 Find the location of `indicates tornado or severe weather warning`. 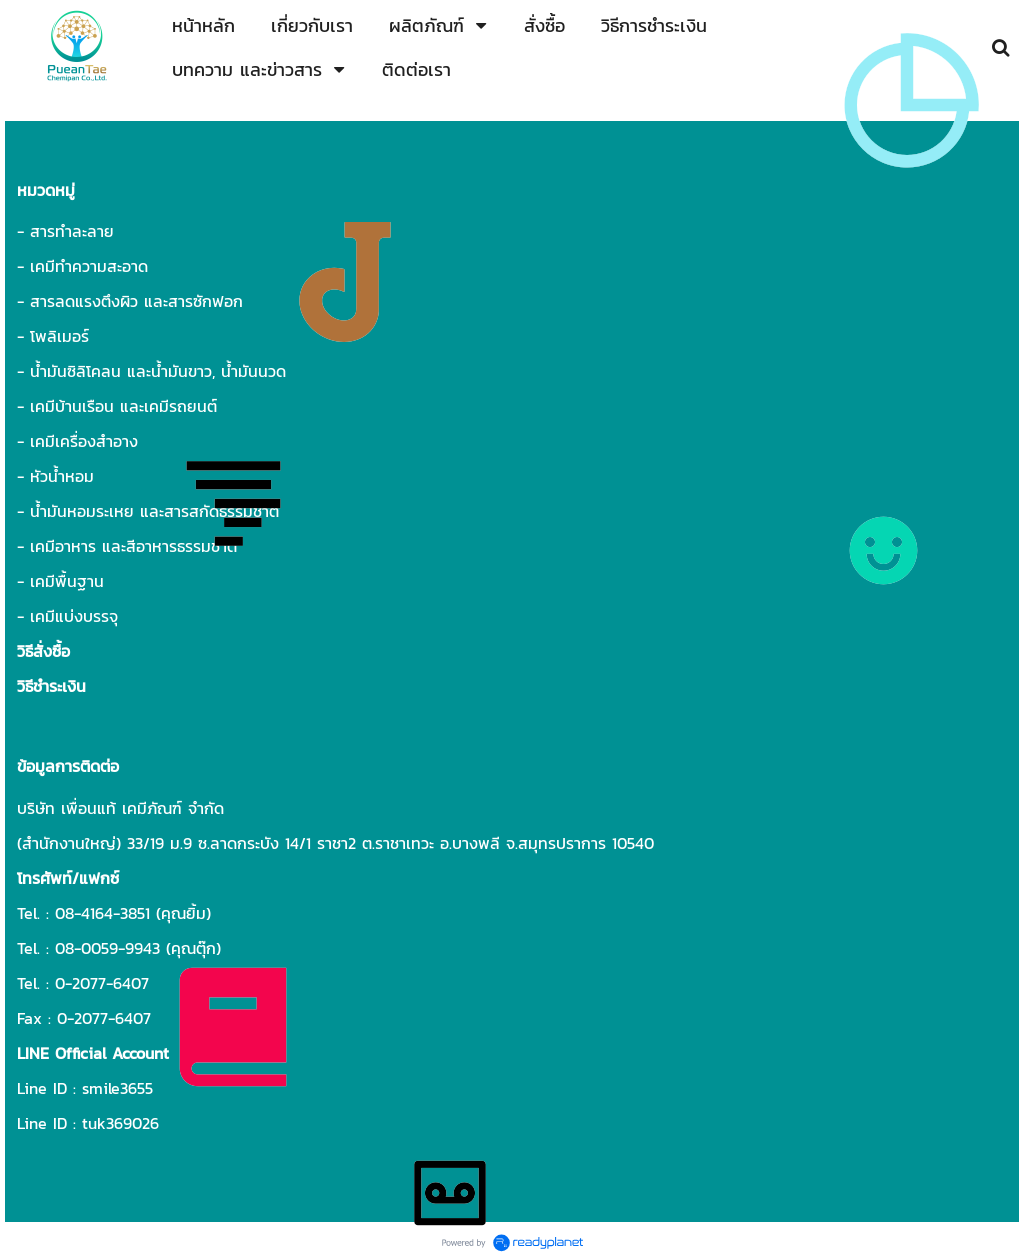

indicates tornado or severe weather warning is located at coordinates (233, 503).